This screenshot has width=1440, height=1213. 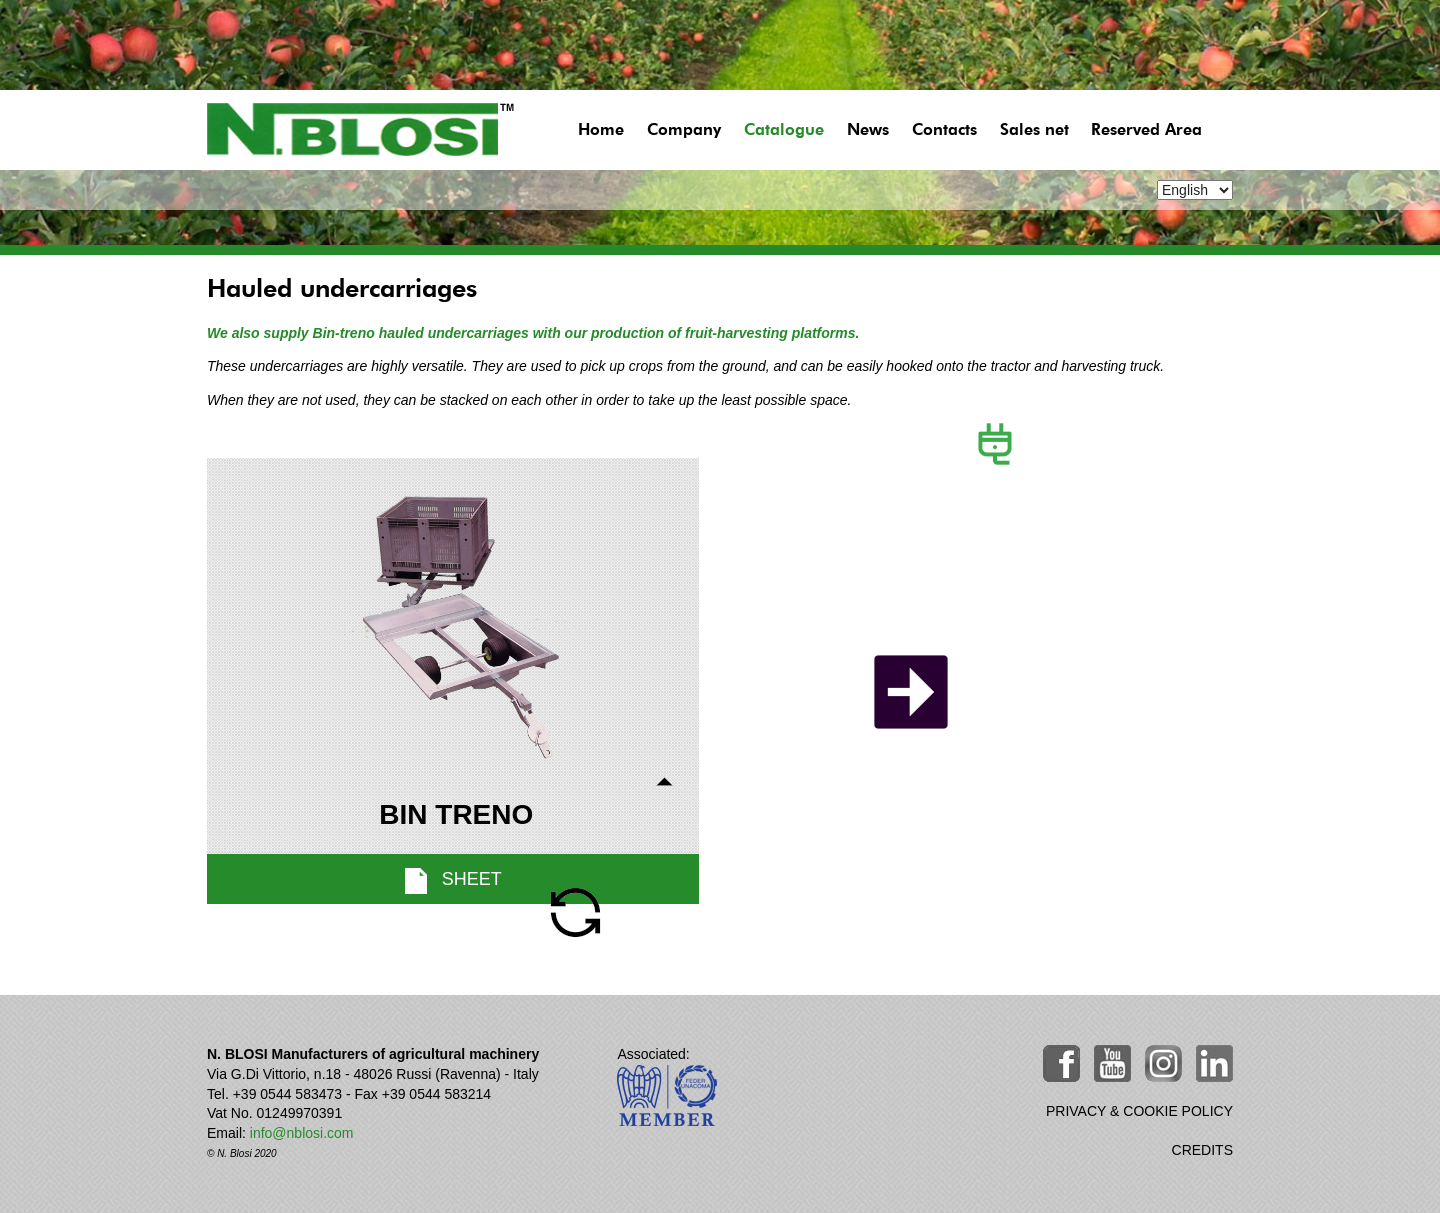 What do you see at coordinates (575, 912) in the screenshot?
I see `undo or revert to previous state` at bounding box center [575, 912].